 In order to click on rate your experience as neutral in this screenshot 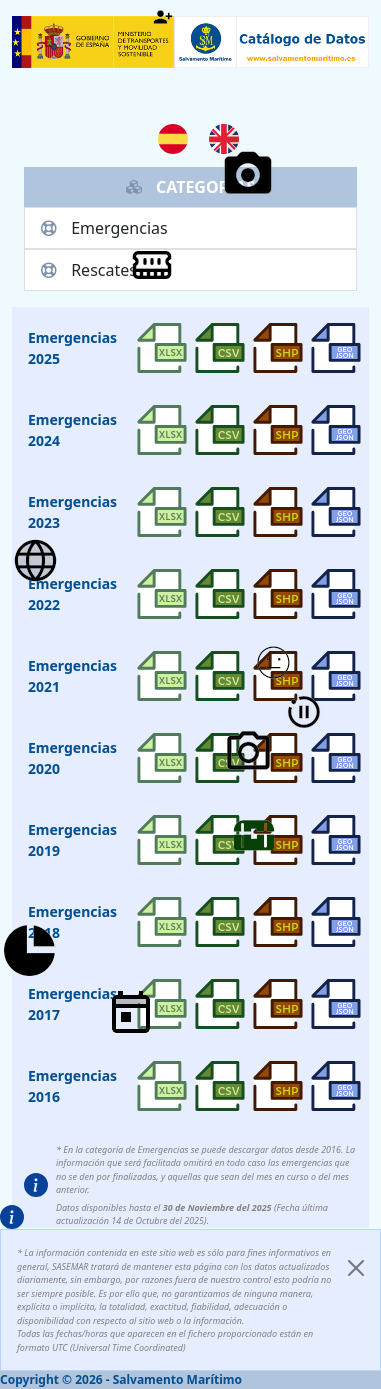, I will do `click(273, 662)`.